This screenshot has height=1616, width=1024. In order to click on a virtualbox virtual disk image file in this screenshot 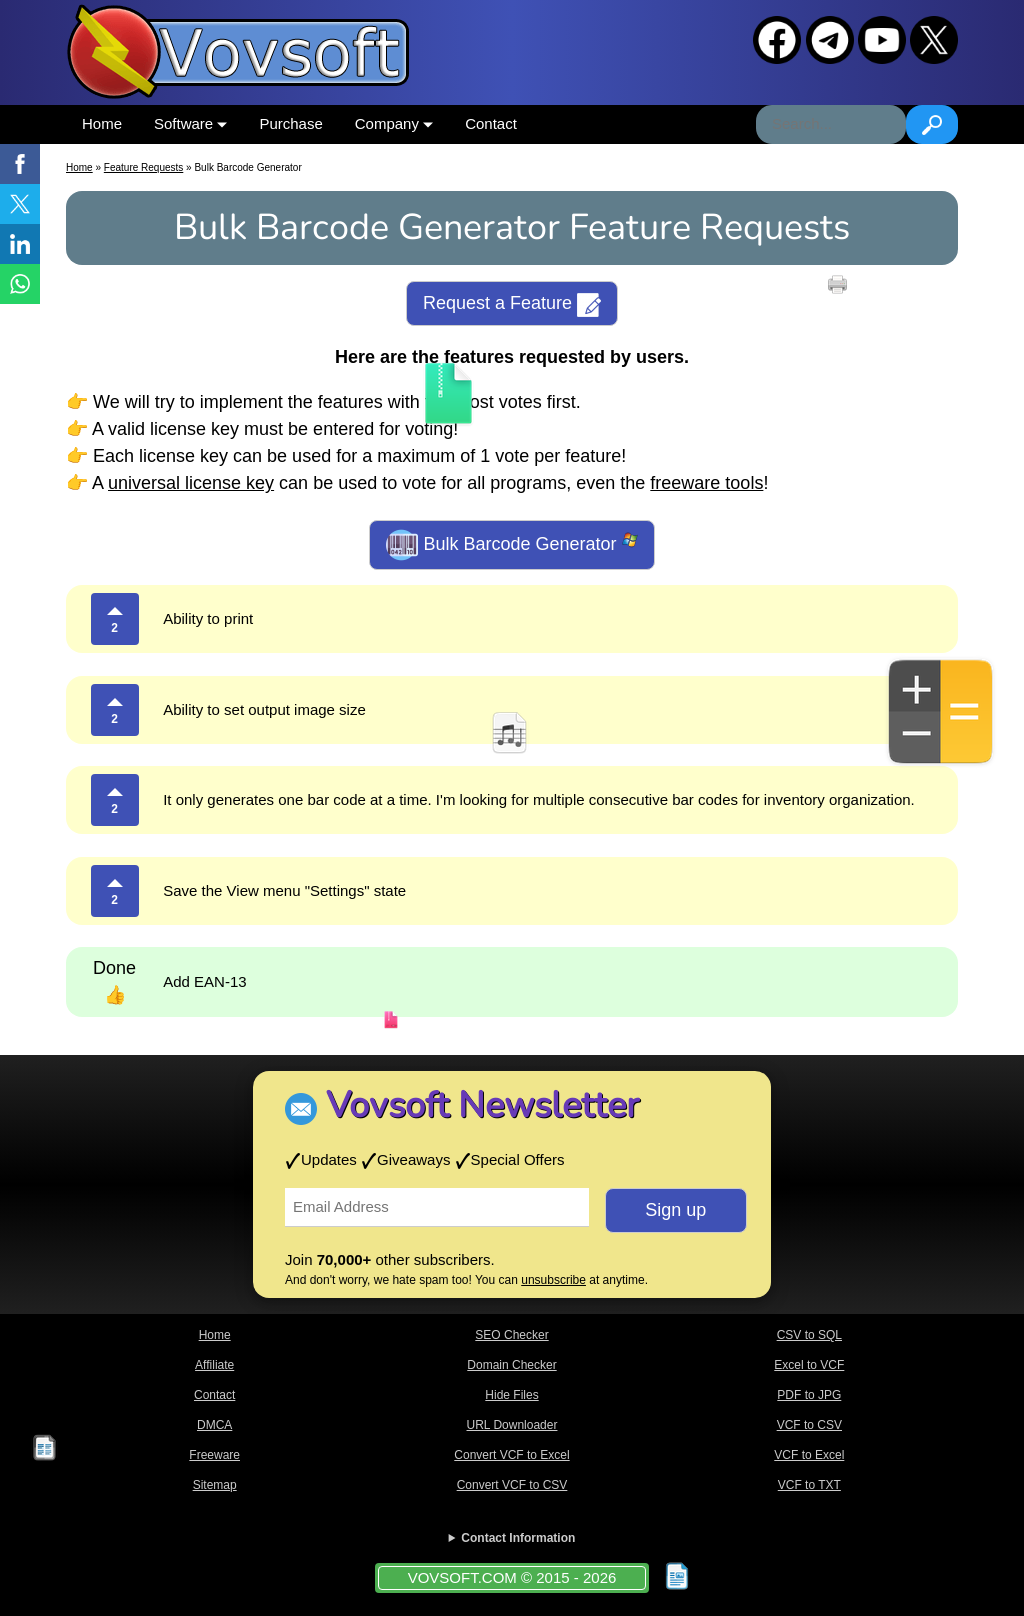, I will do `click(391, 1020)`.